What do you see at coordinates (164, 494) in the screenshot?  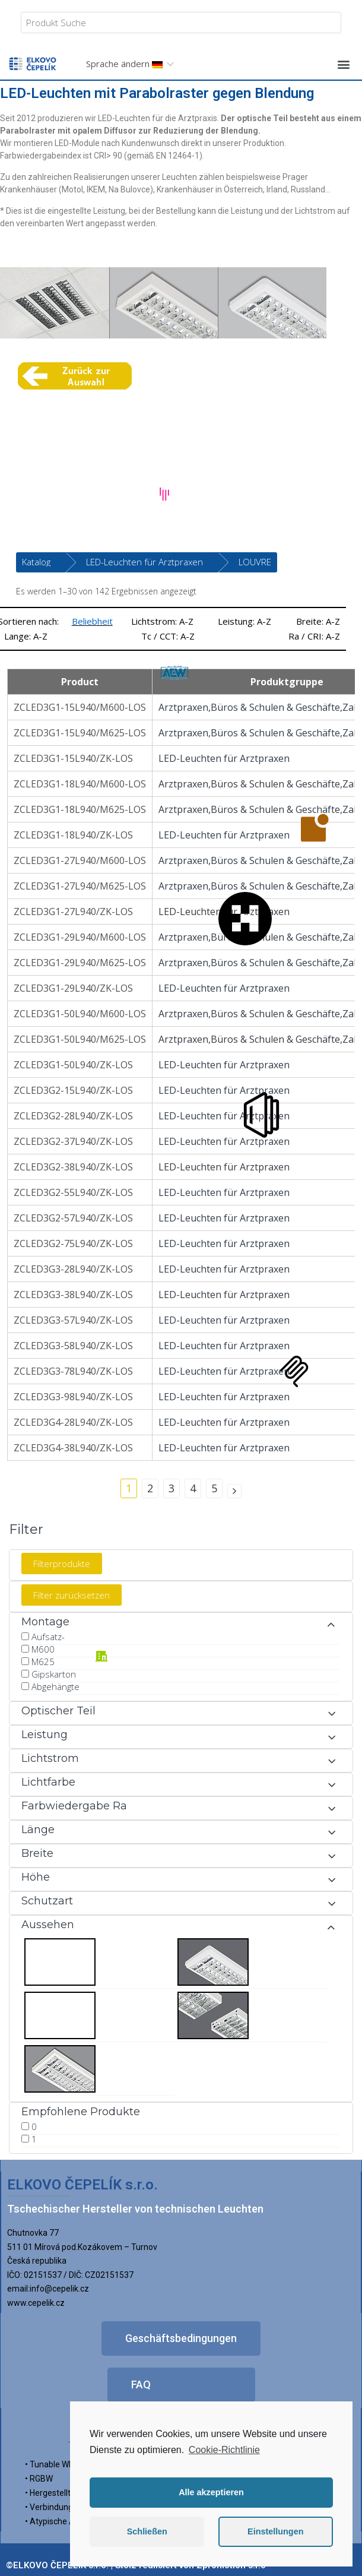 I see `open gitter chat application` at bounding box center [164, 494].